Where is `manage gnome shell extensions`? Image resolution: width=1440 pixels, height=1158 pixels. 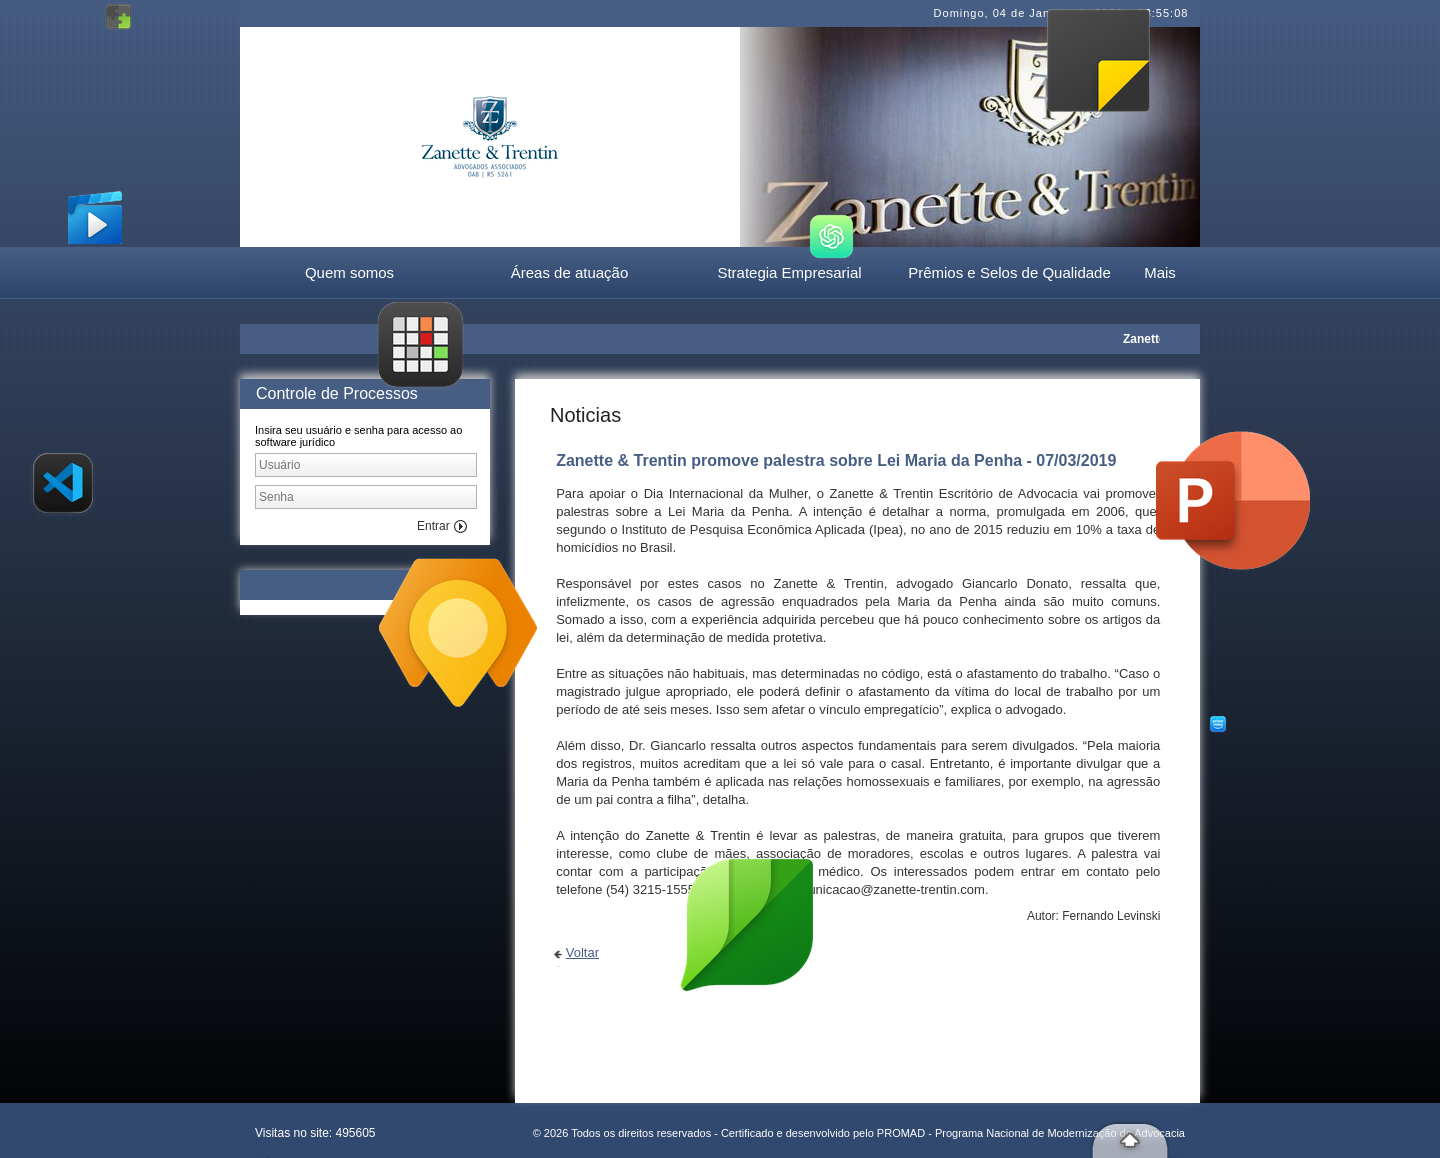 manage gnome shell extensions is located at coordinates (118, 16).